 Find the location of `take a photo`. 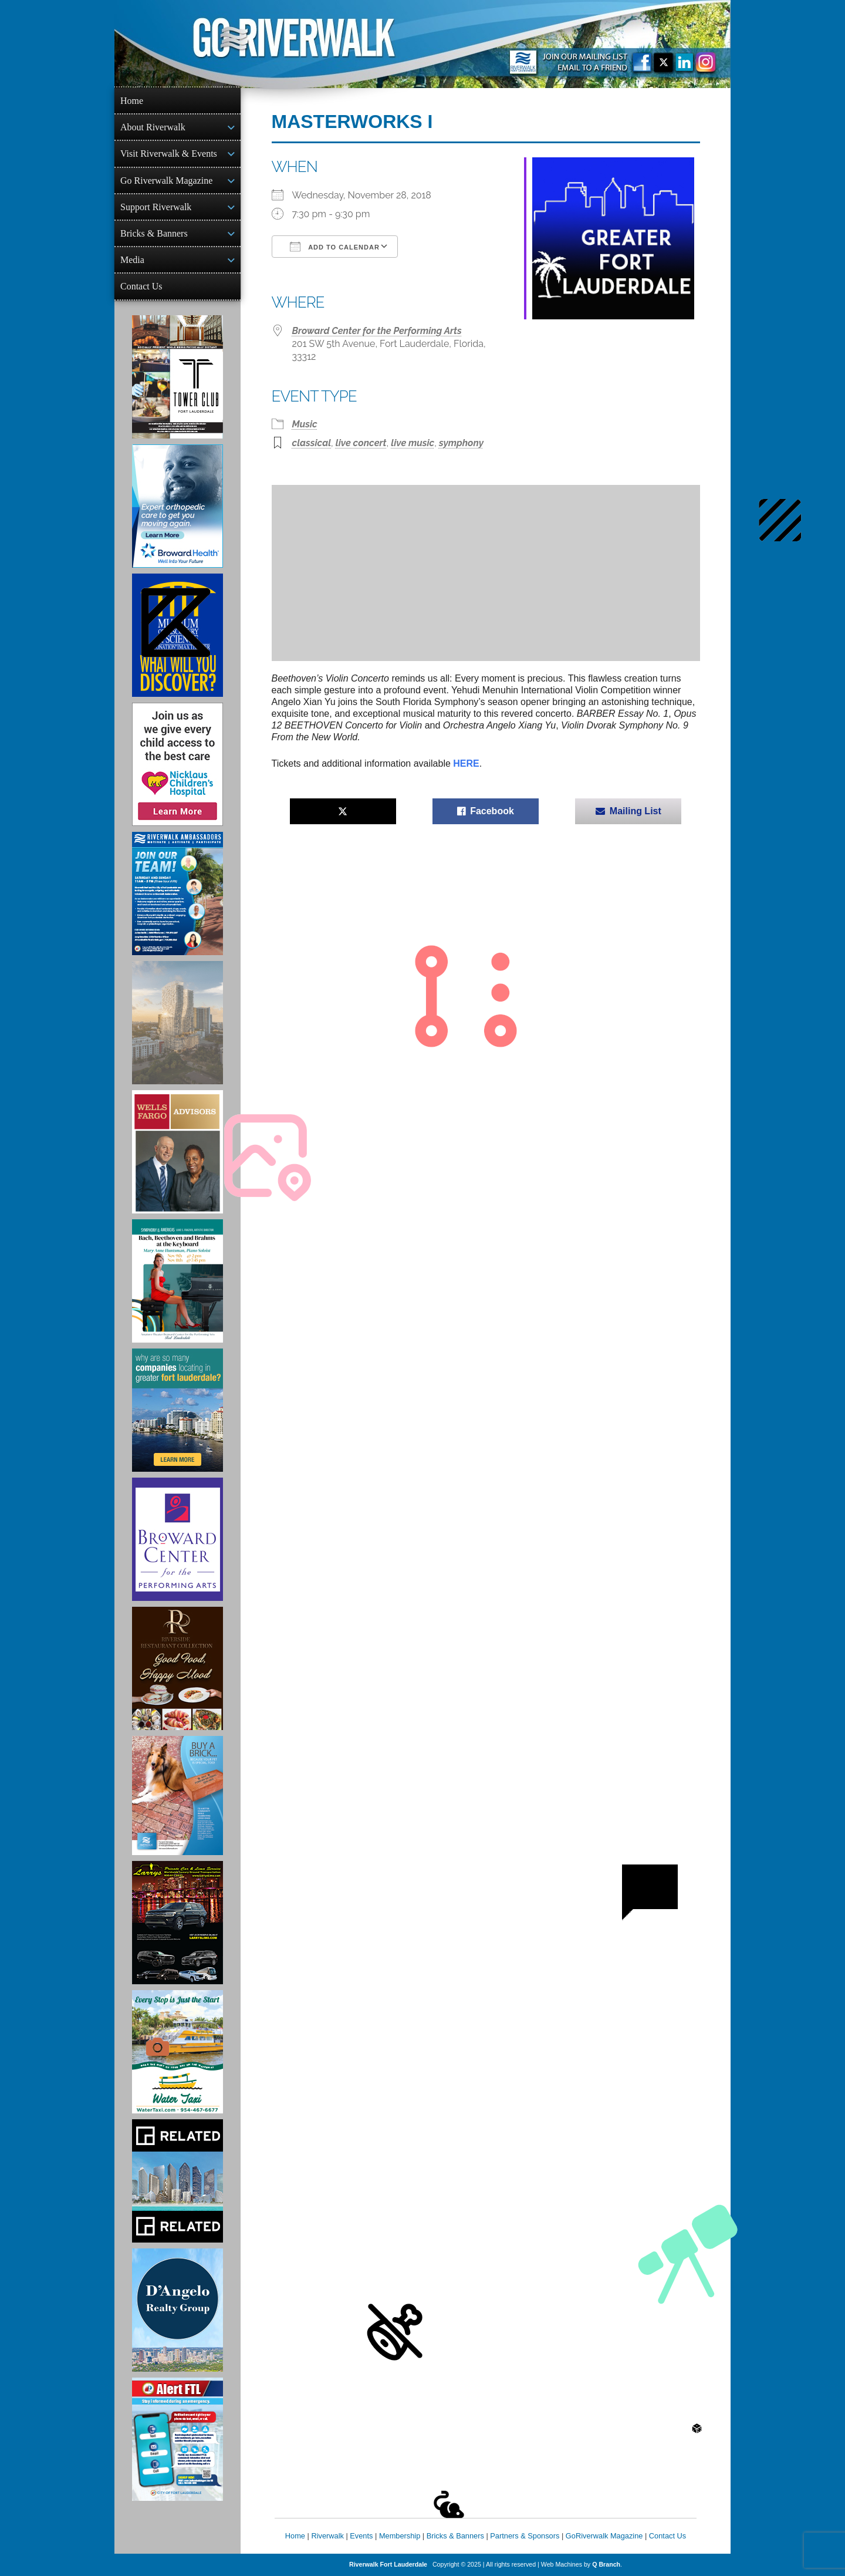

take a photo is located at coordinates (157, 2046).